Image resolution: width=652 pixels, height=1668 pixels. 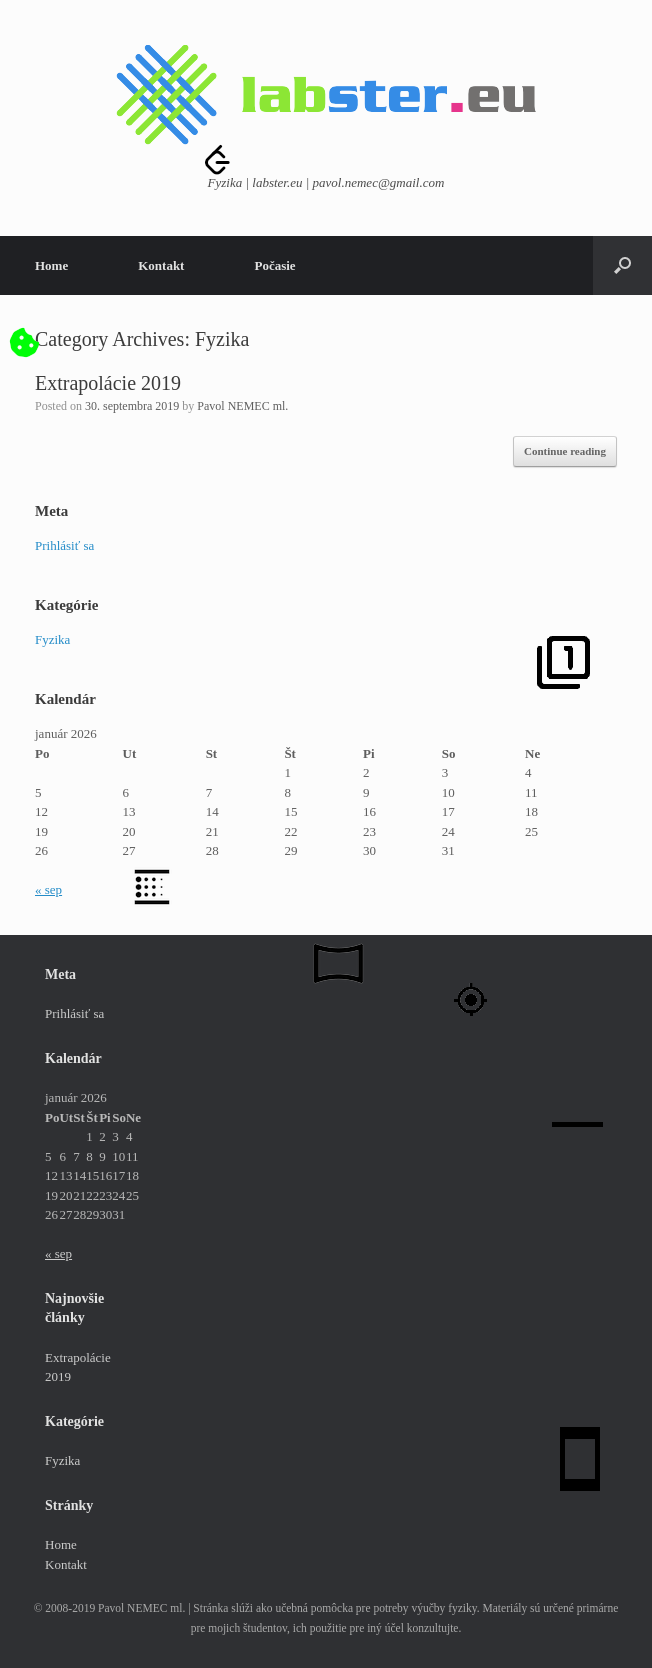 I want to click on maximize window to full screen, so click(x=577, y=1147).